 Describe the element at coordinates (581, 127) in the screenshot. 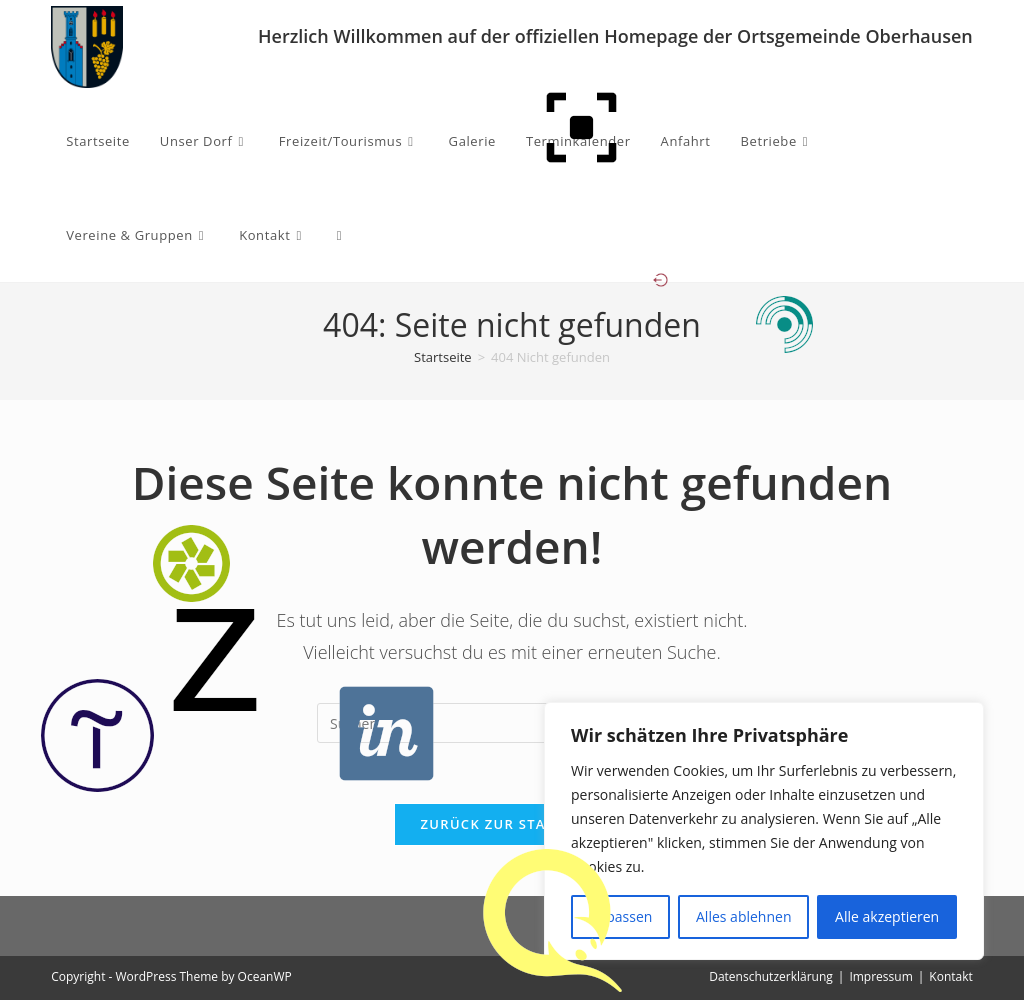

I see `enable focus mode to minimize distractions` at that location.